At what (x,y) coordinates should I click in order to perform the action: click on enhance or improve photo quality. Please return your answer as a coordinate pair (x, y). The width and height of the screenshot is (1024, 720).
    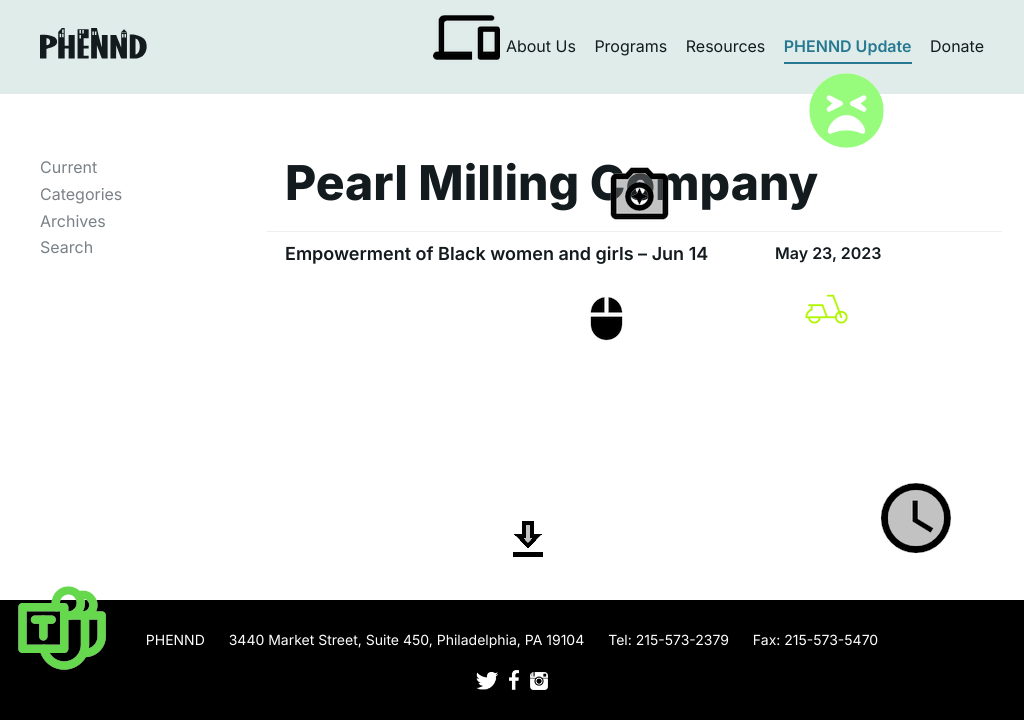
    Looking at the image, I should click on (639, 193).